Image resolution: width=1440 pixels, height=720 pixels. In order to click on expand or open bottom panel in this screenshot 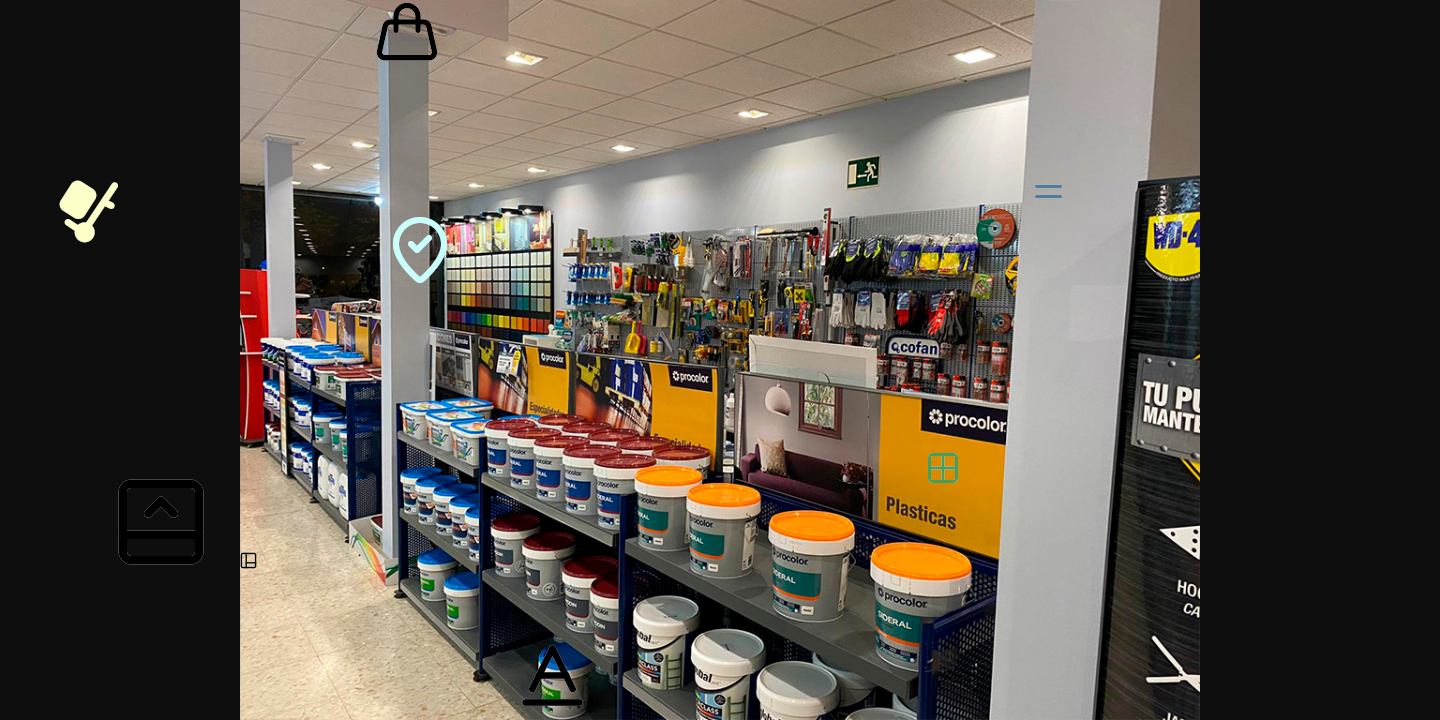, I will do `click(161, 522)`.